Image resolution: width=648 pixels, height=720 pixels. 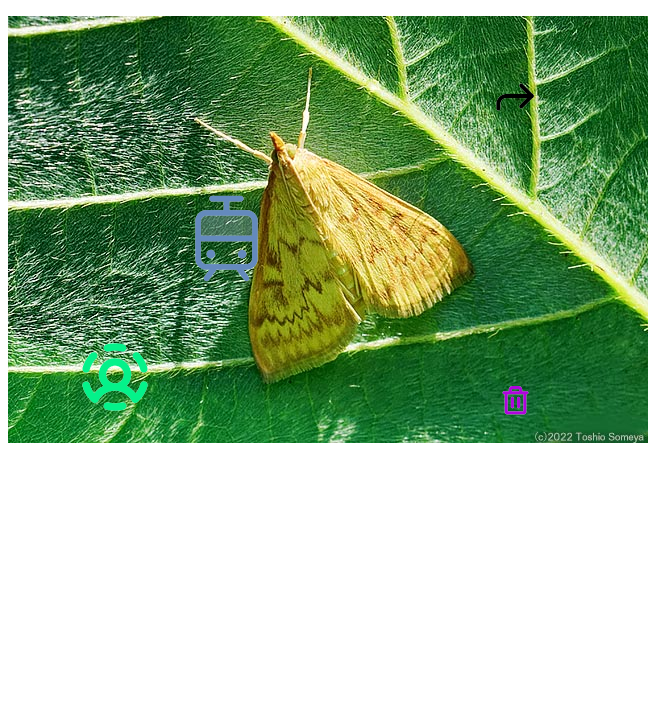 What do you see at coordinates (226, 238) in the screenshot?
I see `view tram or streetcar routes` at bounding box center [226, 238].